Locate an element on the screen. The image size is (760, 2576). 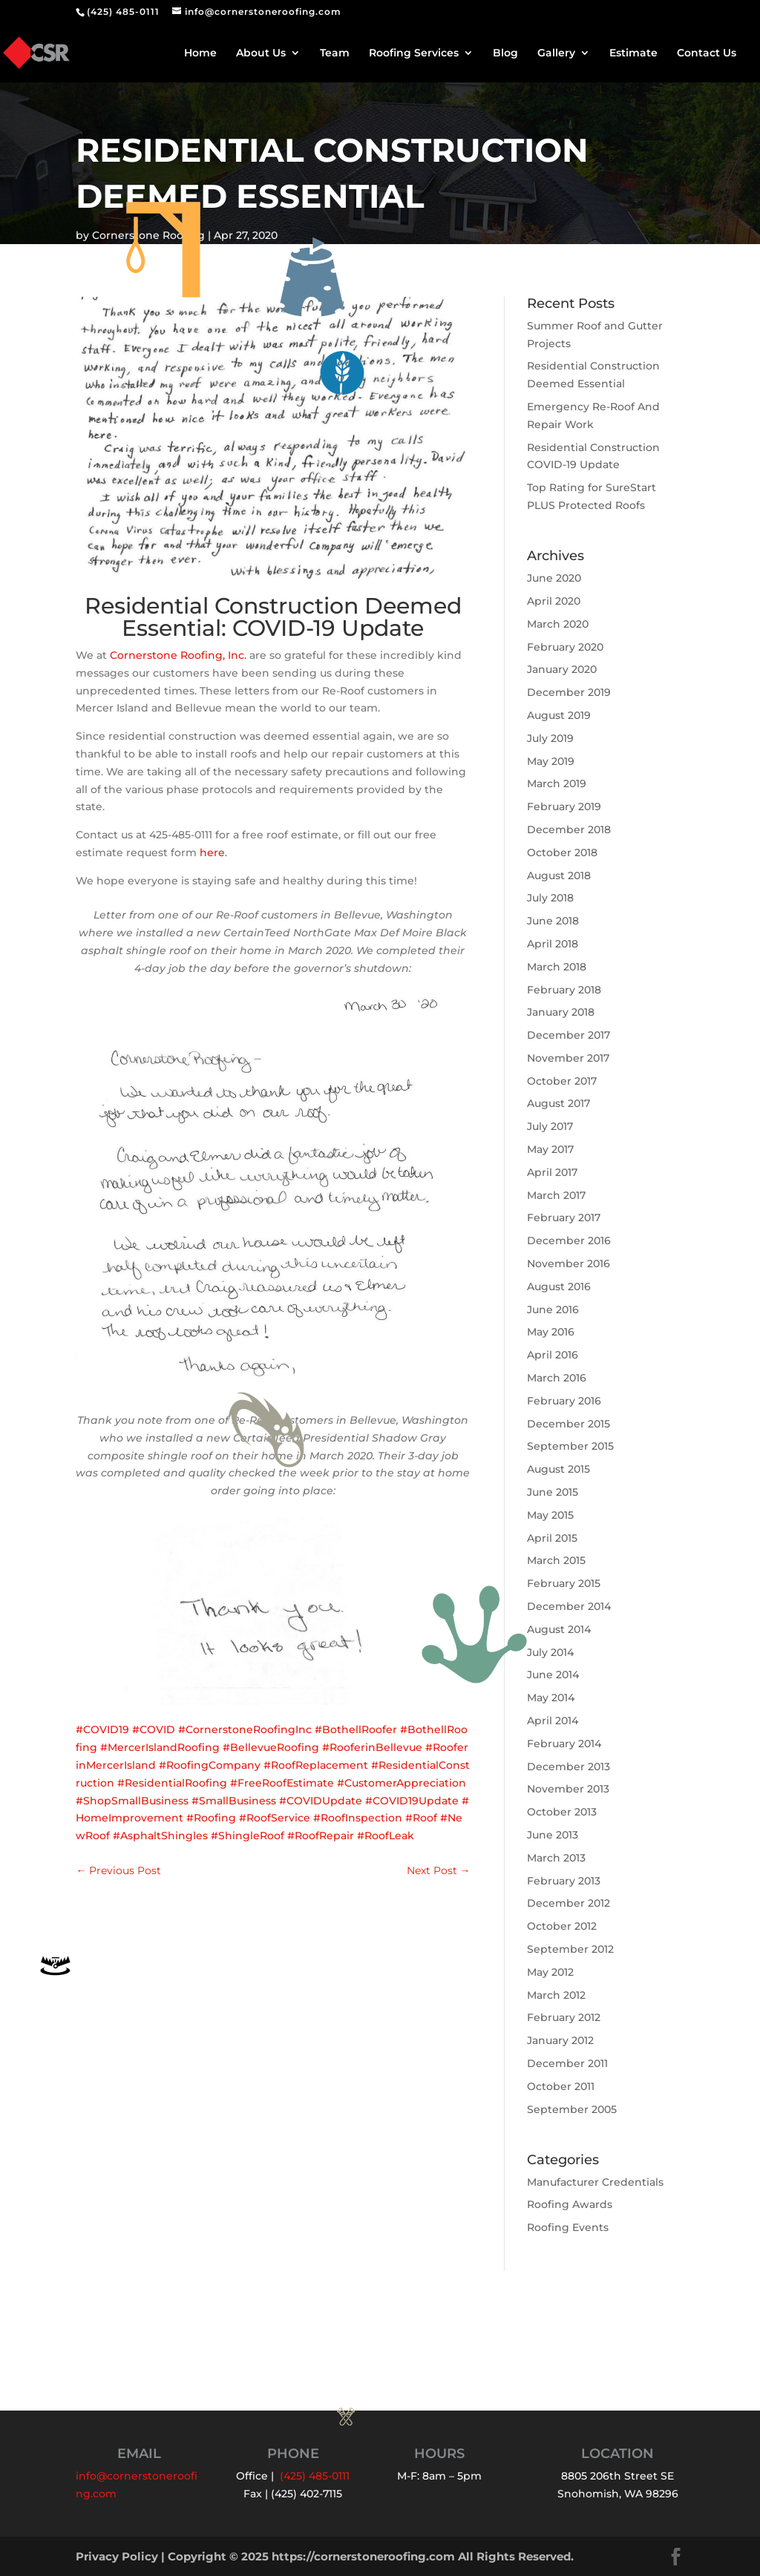
indicates oat or grain ingredient is located at coordinates (342, 372).